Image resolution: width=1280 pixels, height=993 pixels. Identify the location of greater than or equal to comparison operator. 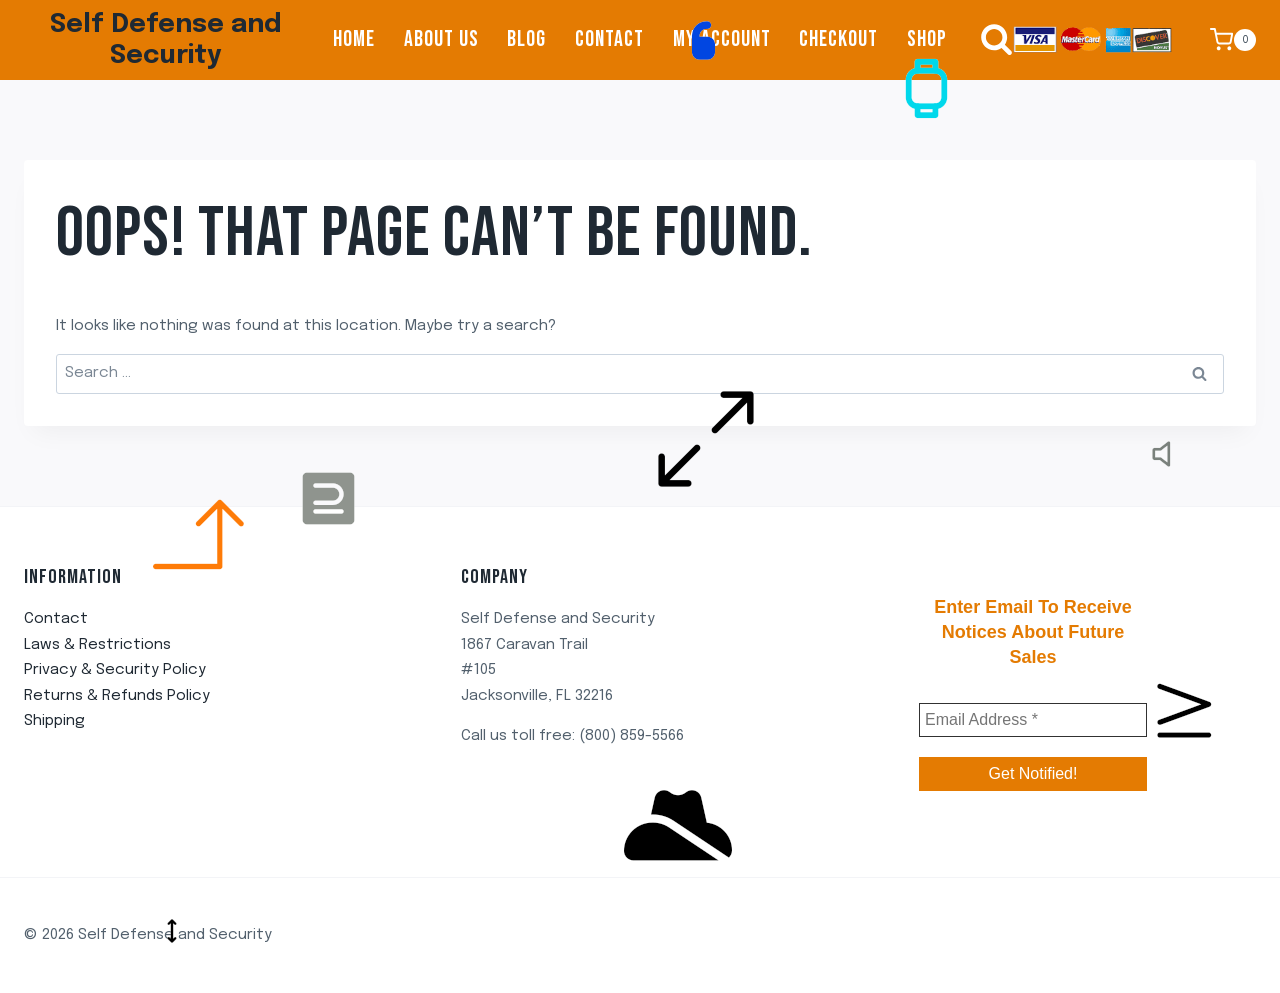
(1183, 712).